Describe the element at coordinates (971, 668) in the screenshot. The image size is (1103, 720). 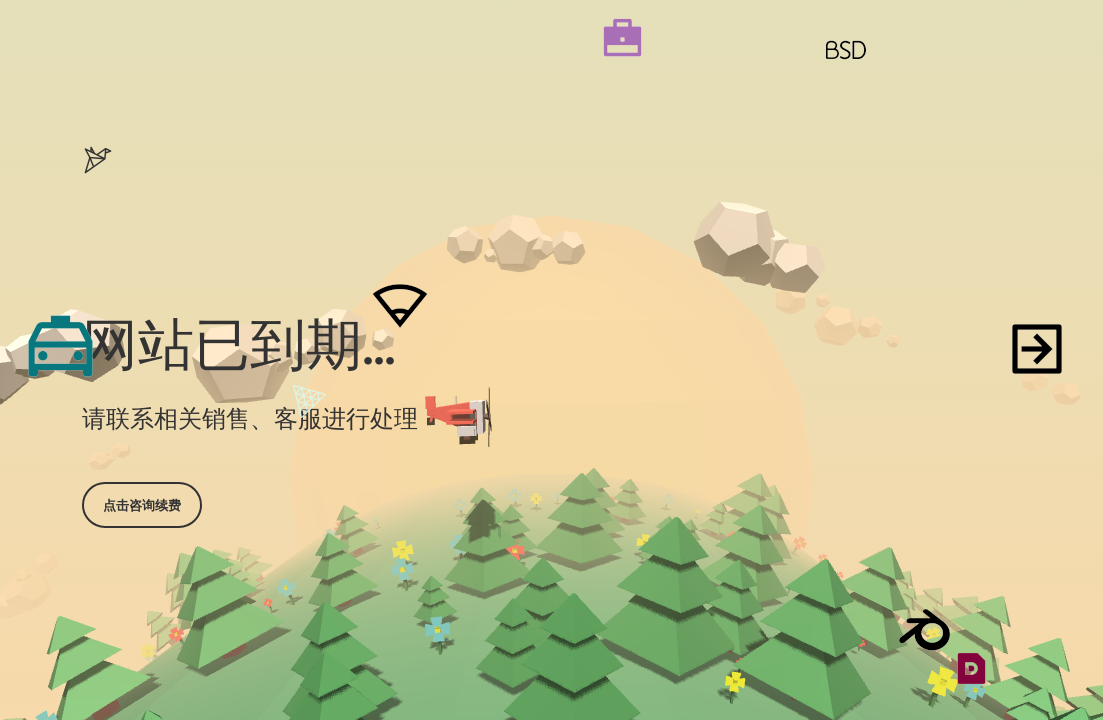
I see `open or view a PDF document` at that location.